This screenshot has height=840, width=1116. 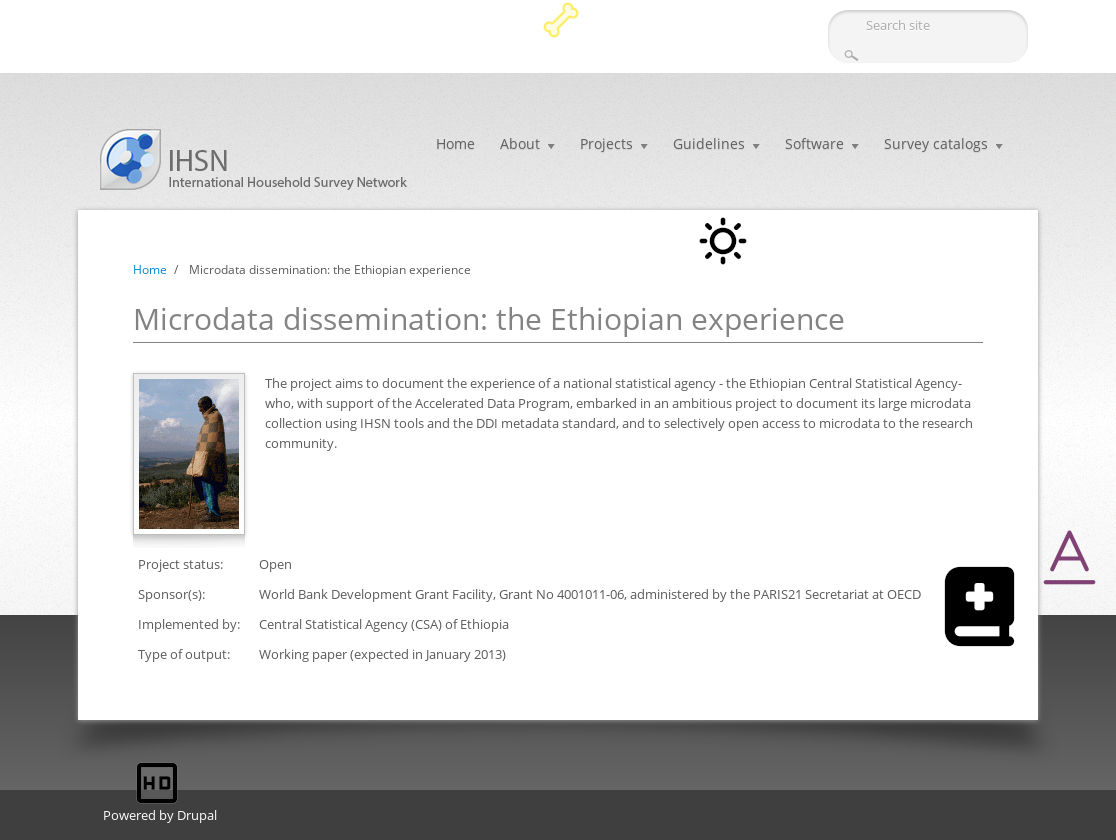 What do you see at coordinates (561, 20) in the screenshot?
I see `access pet-related features or settings` at bounding box center [561, 20].